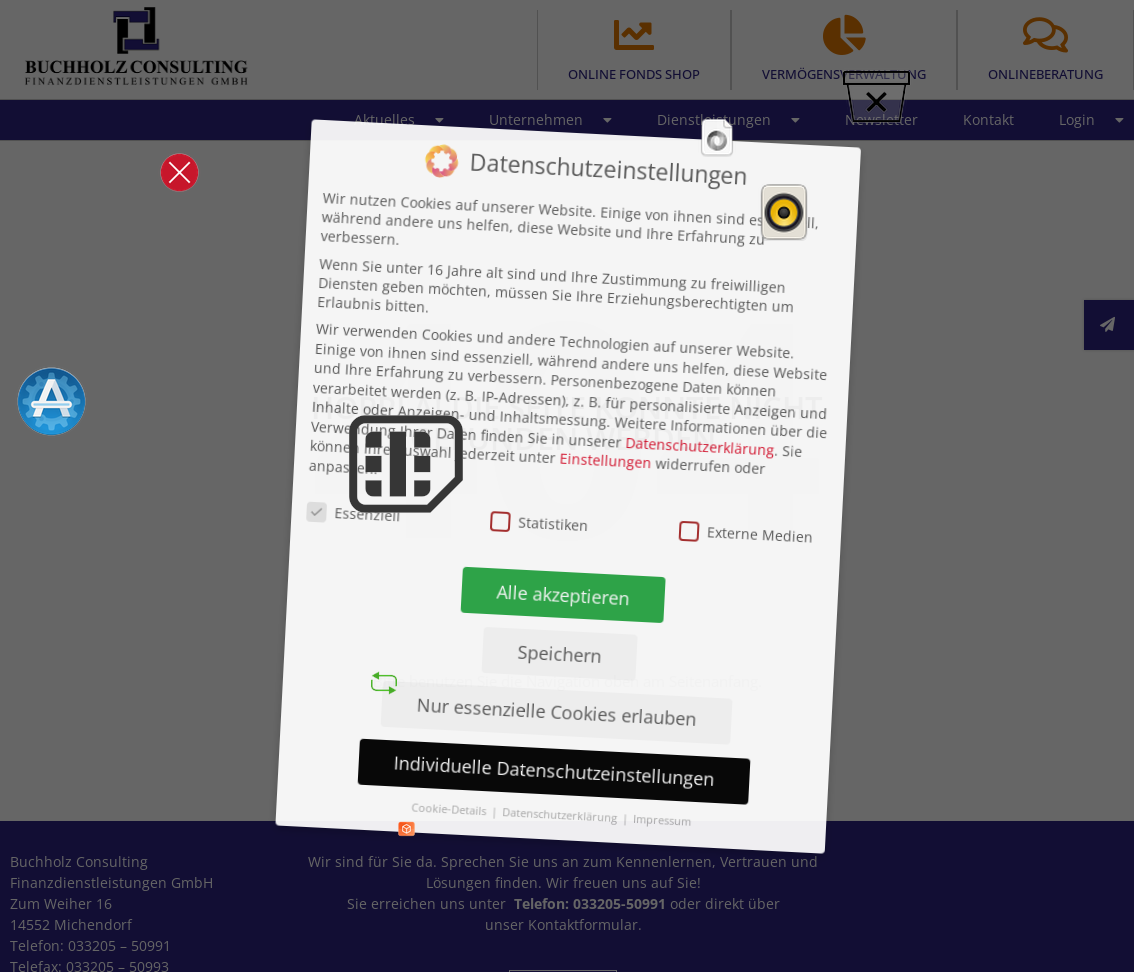  I want to click on open Rhythmbox music player, so click(784, 212).